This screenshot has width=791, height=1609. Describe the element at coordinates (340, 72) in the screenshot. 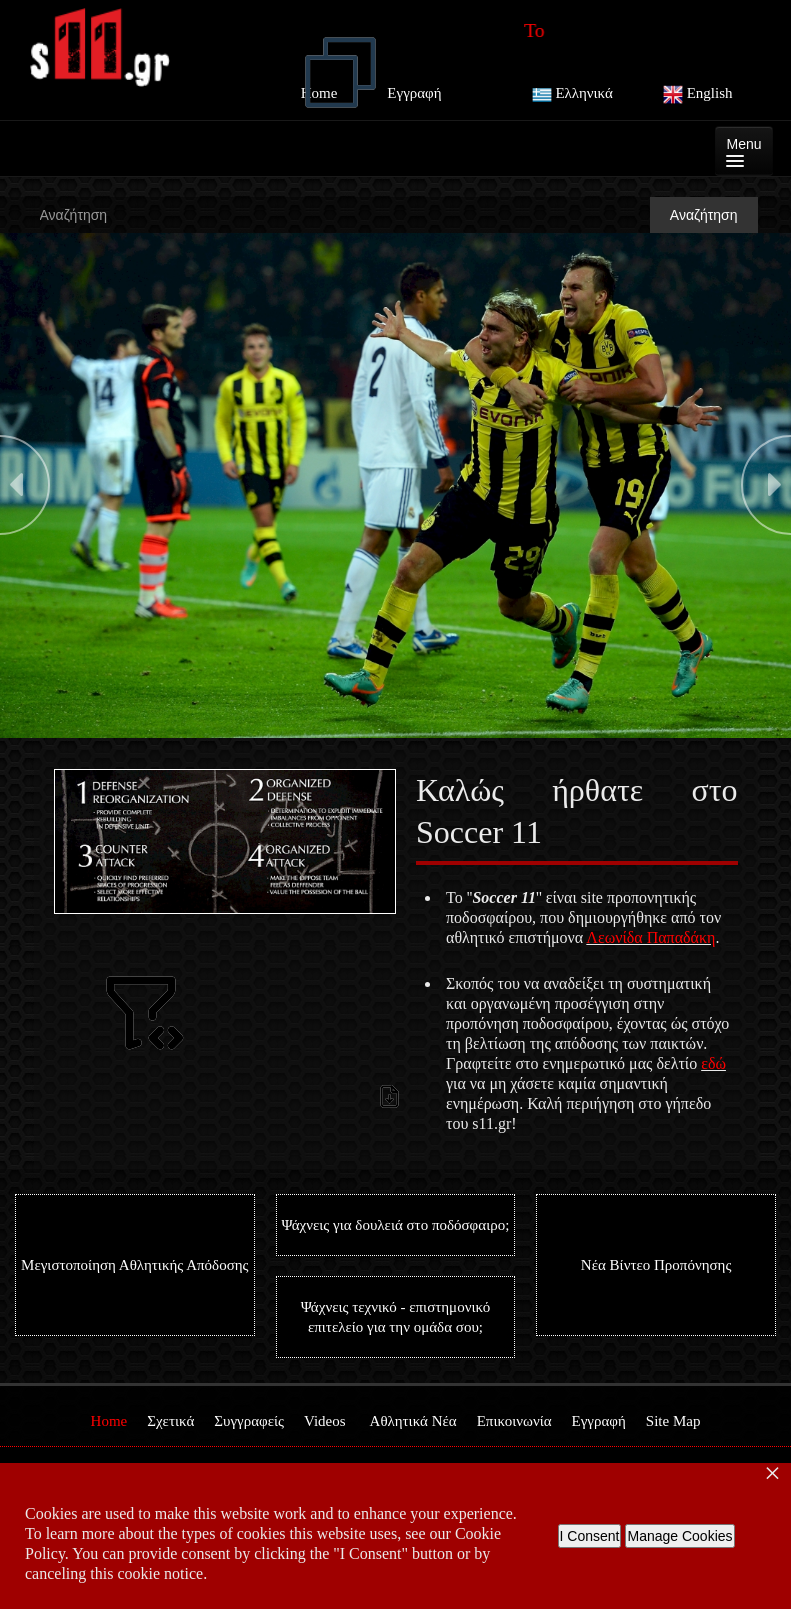

I see `copy to clipboard` at that location.